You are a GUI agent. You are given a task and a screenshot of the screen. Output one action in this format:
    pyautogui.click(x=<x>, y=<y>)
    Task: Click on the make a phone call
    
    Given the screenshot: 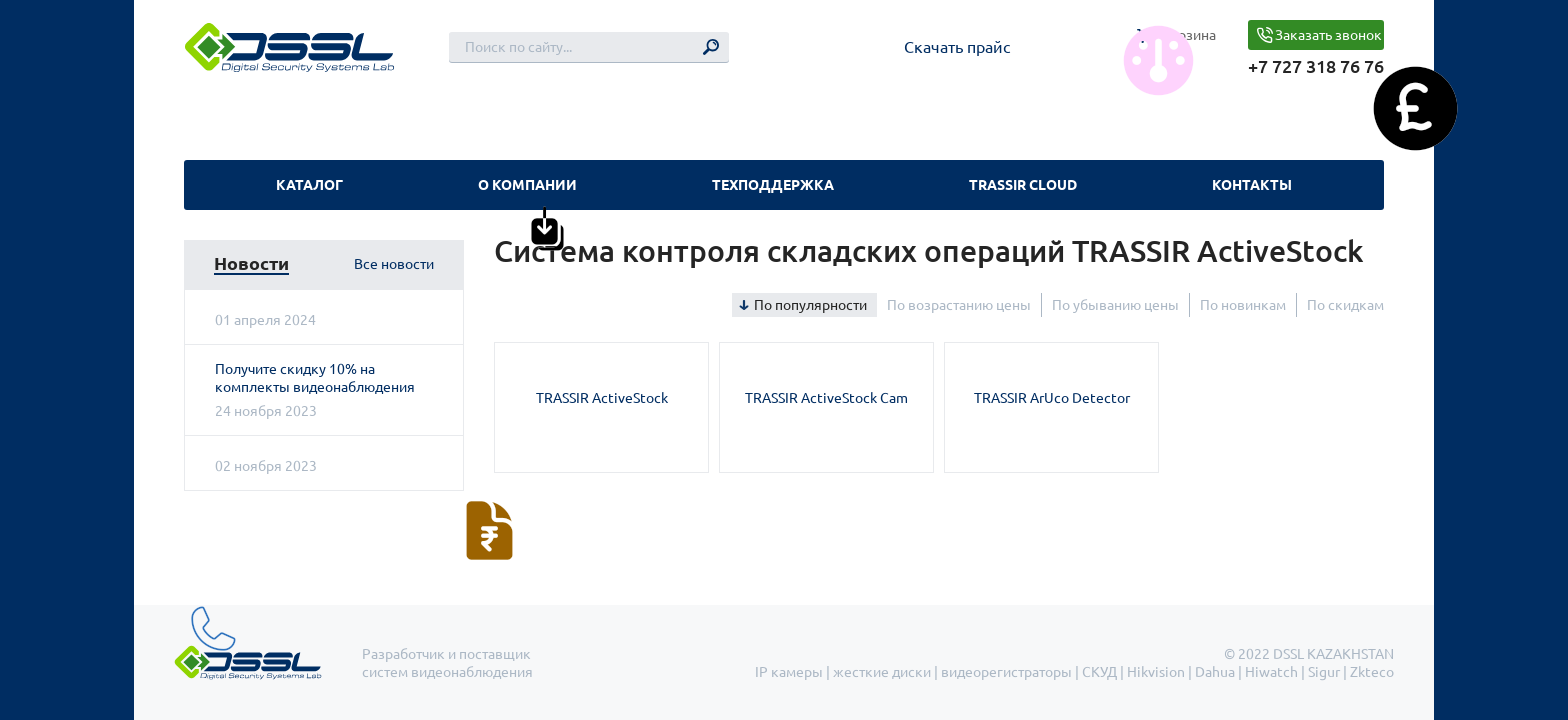 What is the action you would take?
    pyautogui.click(x=212, y=629)
    